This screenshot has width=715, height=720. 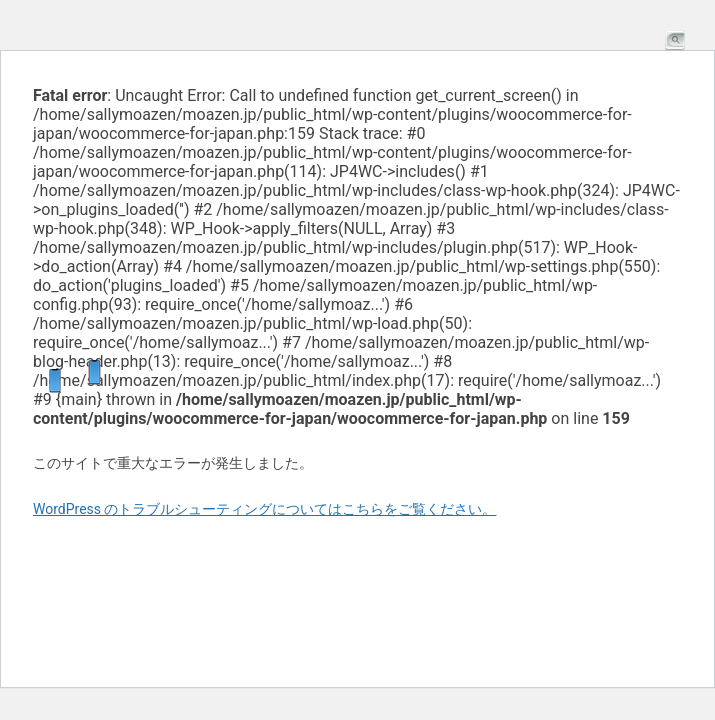 I want to click on open search preferences or settings, so click(x=675, y=40).